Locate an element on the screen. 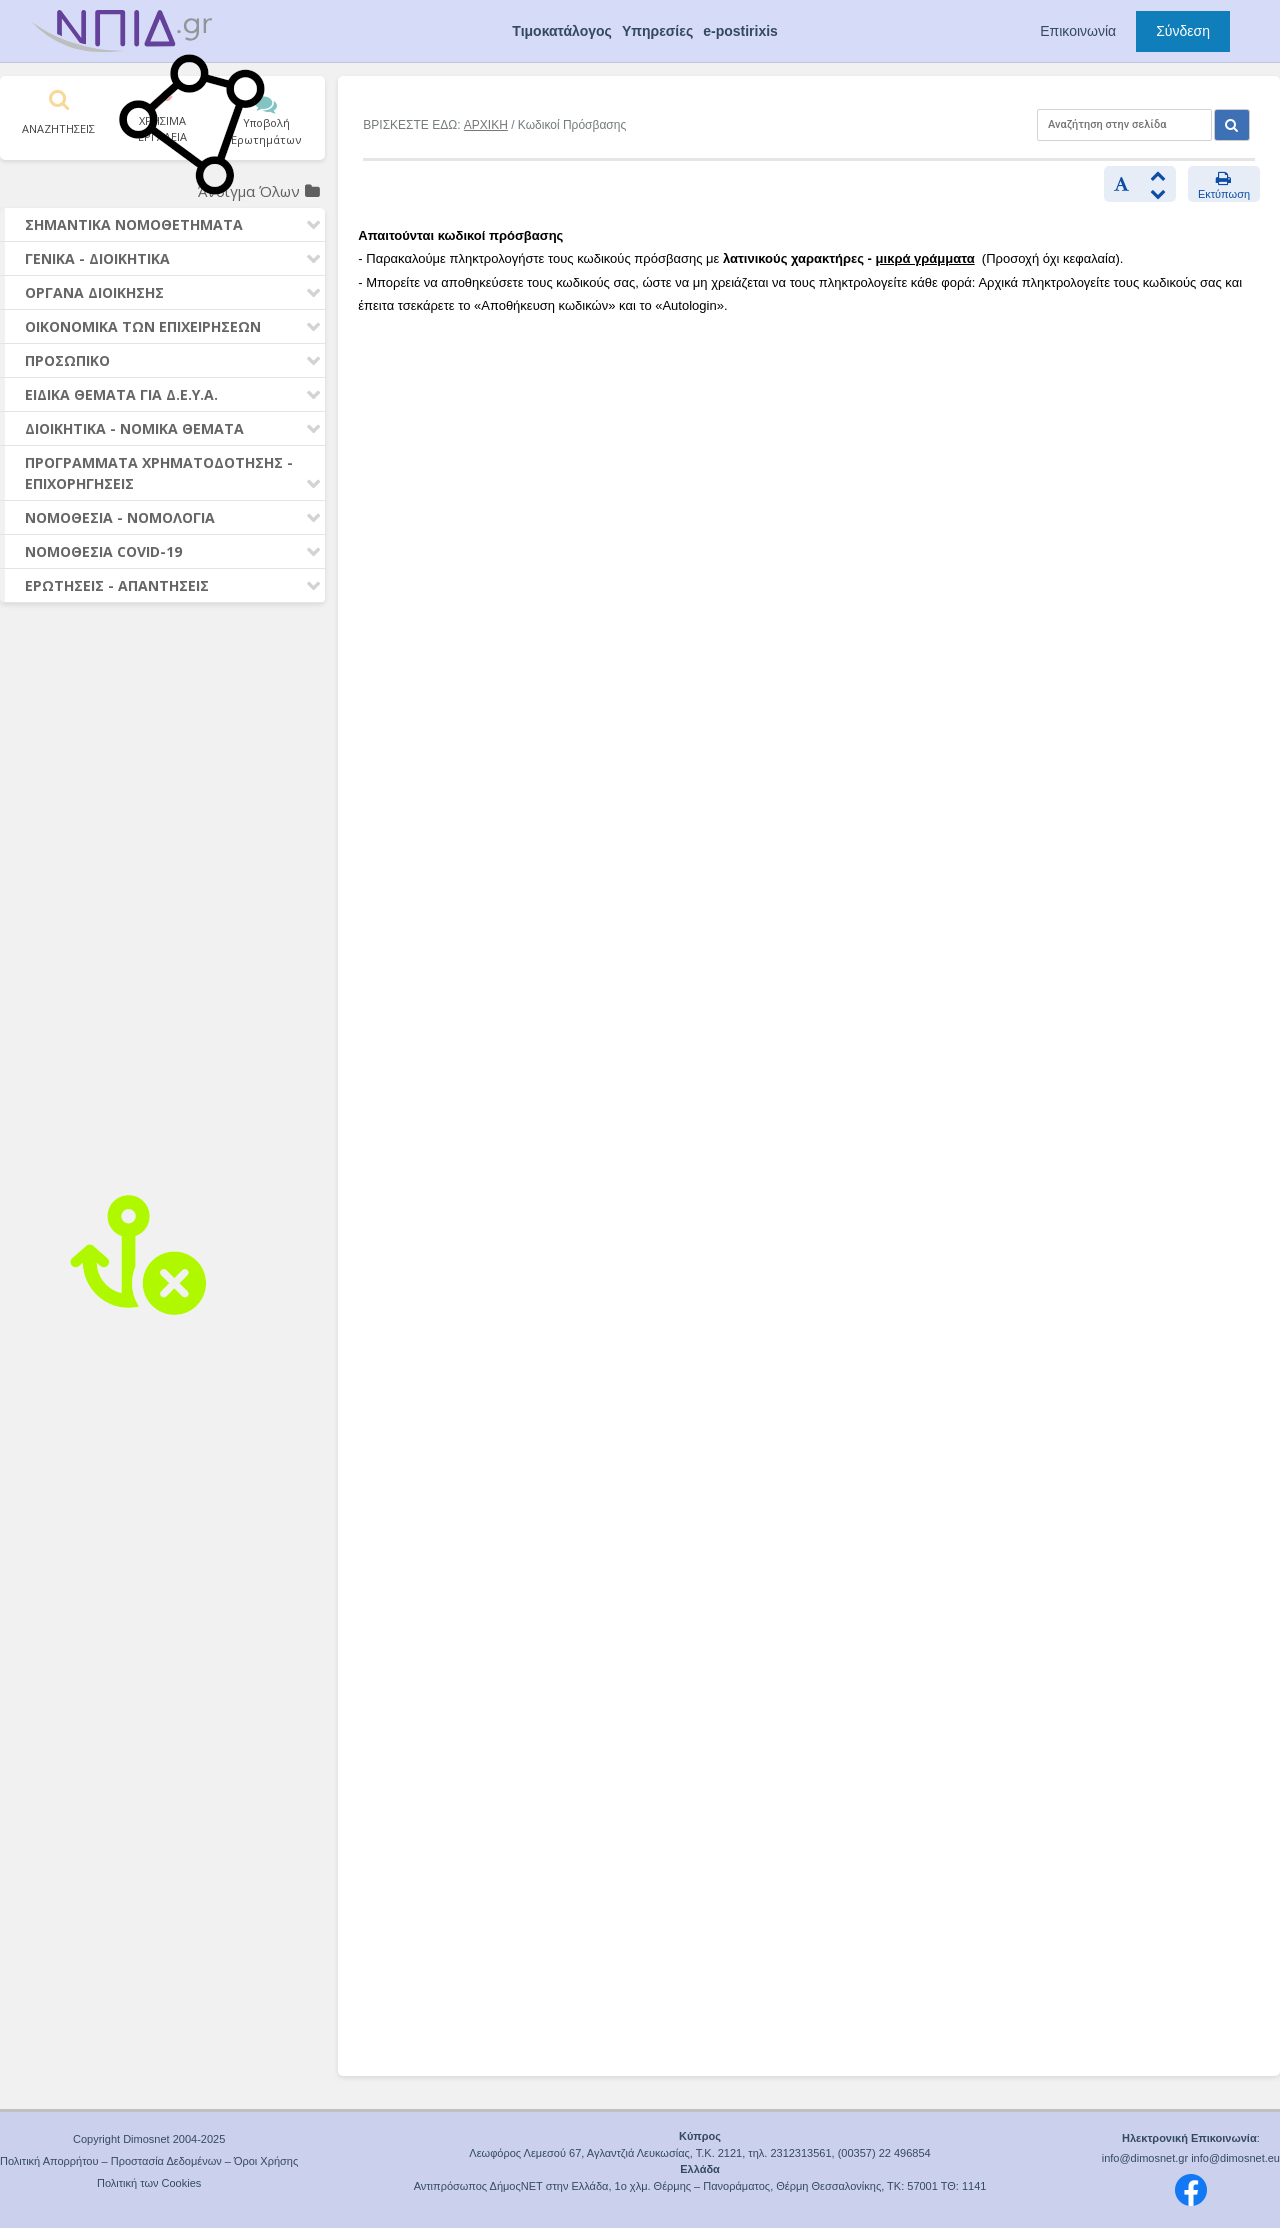 The height and width of the screenshot is (2228, 1280). remove a saved anchor point or location is located at coordinates (135, 1251).